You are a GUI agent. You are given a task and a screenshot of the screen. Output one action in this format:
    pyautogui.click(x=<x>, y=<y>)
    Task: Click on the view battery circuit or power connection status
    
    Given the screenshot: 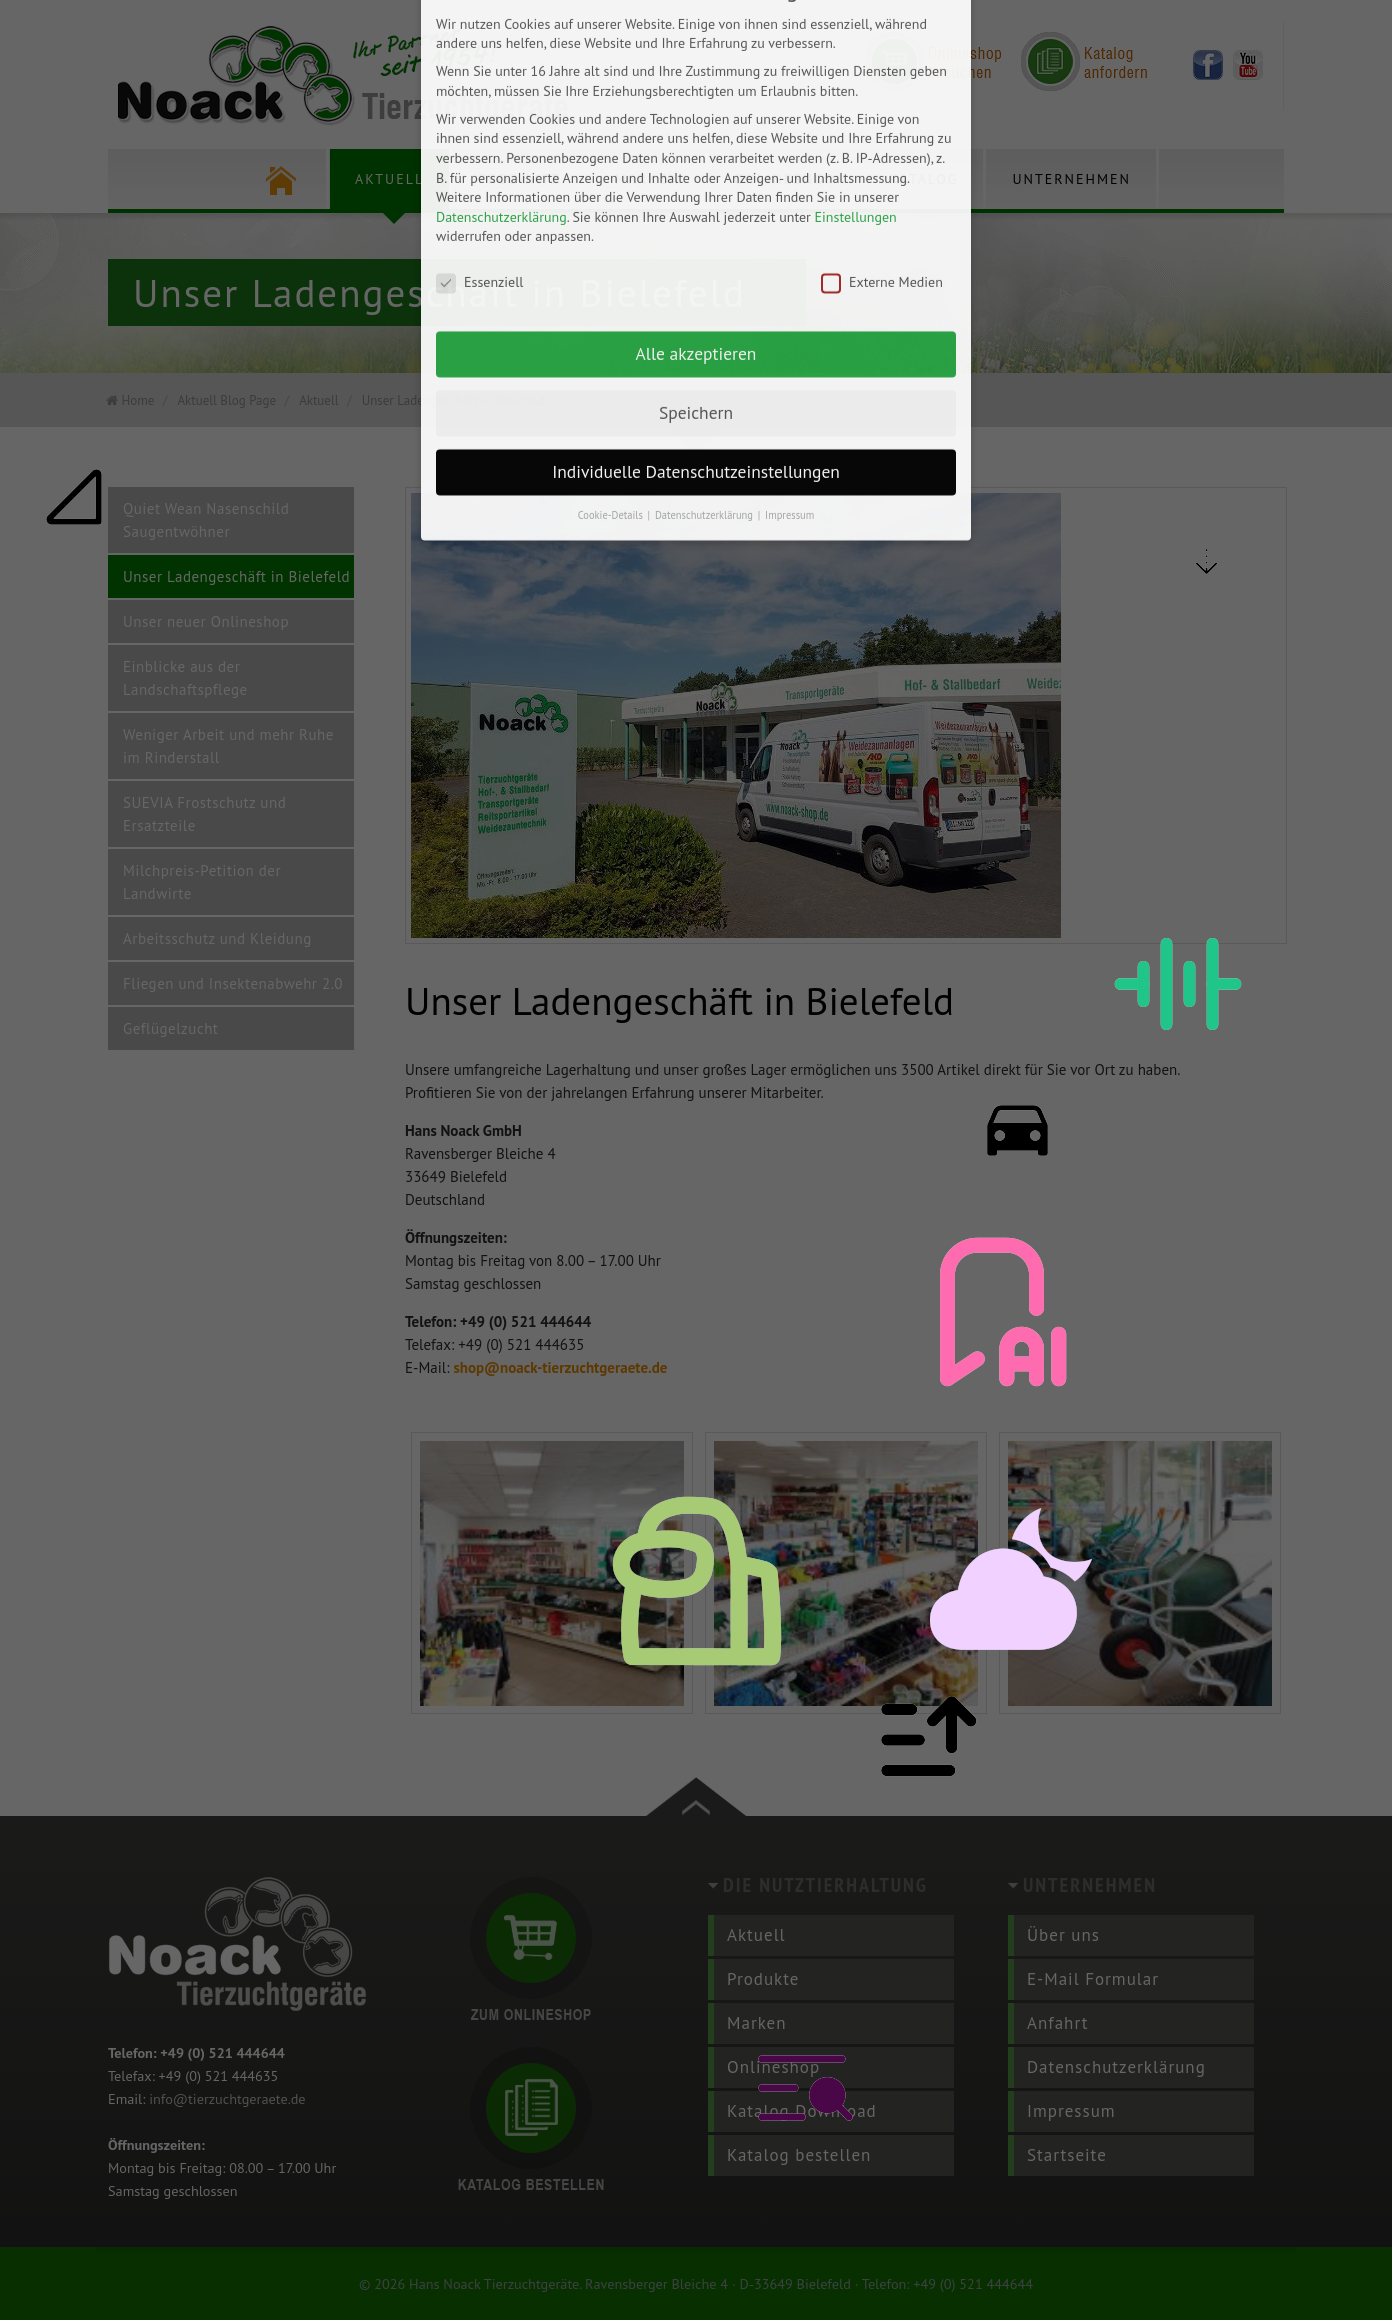 What is the action you would take?
    pyautogui.click(x=1178, y=984)
    